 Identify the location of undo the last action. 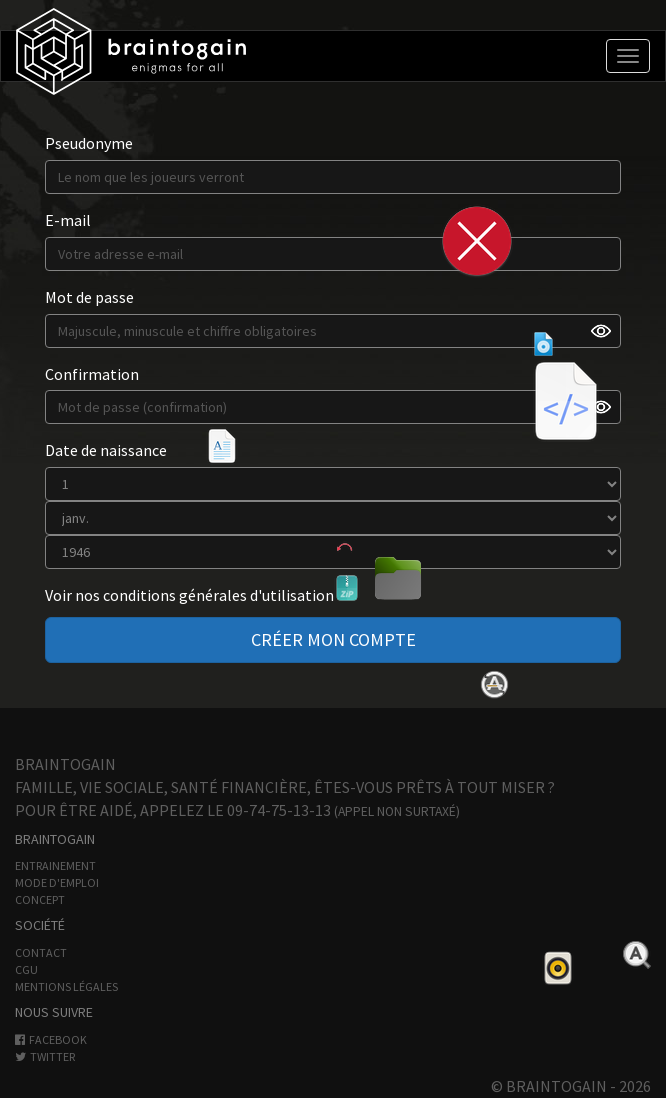
(345, 547).